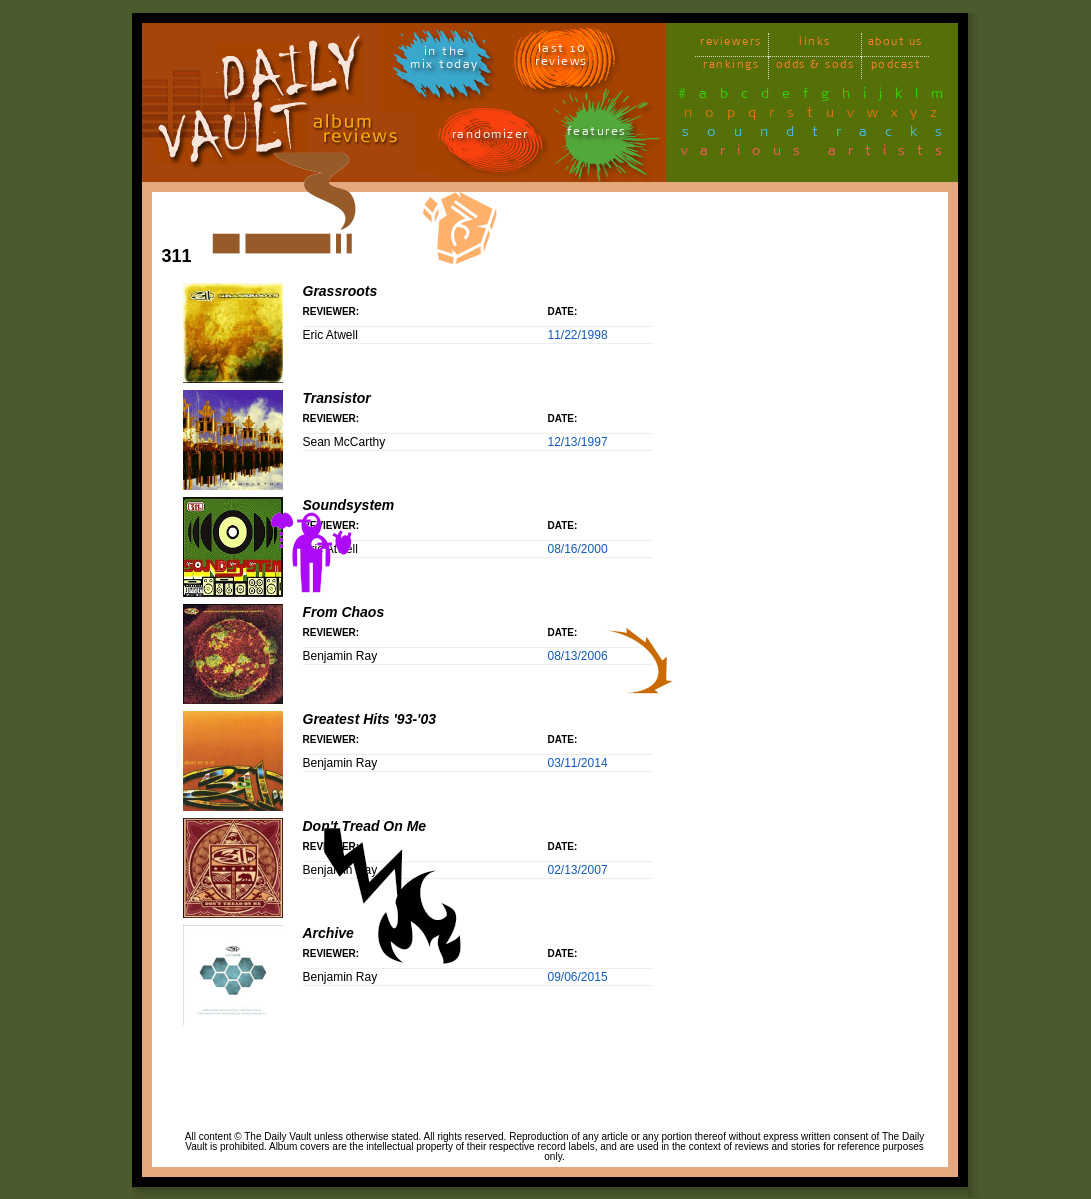  Describe the element at coordinates (392, 896) in the screenshot. I see `activate lightning fire attack or spell` at that location.